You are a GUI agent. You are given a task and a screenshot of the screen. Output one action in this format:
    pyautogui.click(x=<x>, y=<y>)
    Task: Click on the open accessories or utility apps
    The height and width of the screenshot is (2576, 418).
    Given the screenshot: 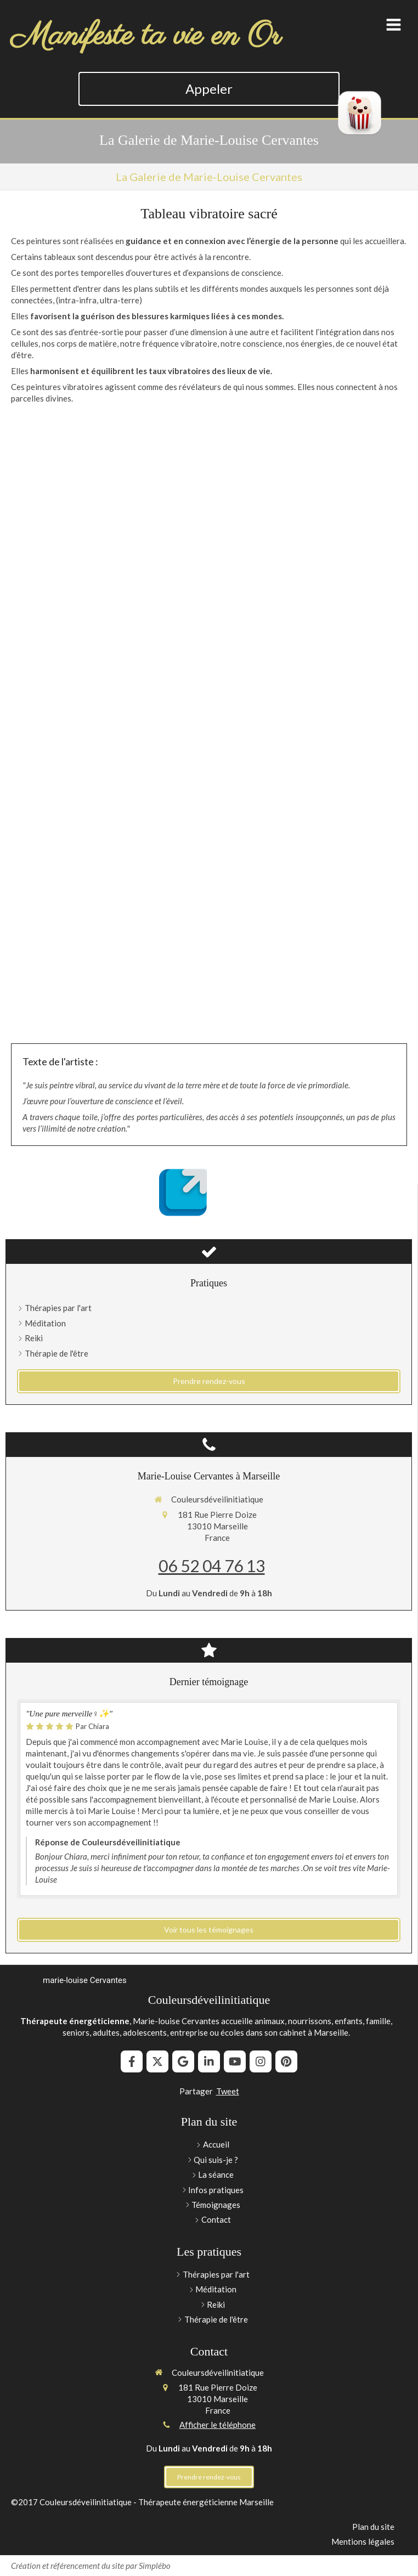 What is the action you would take?
    pyautogui.click(x=183, y=1192)
    